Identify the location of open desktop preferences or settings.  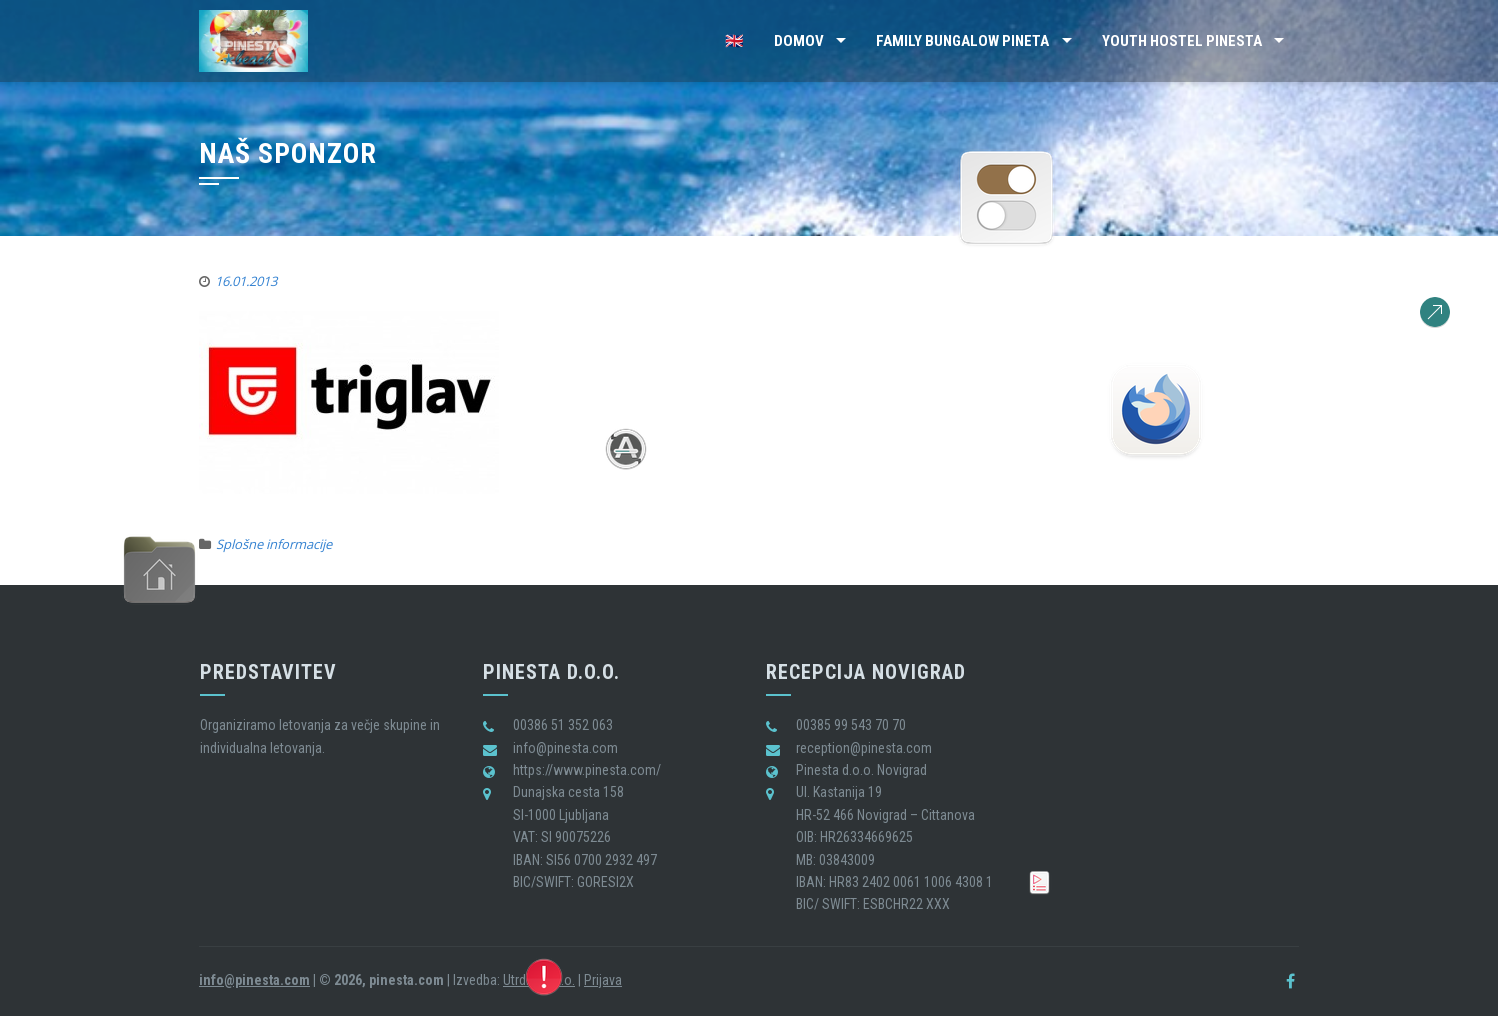
(1006, 197).